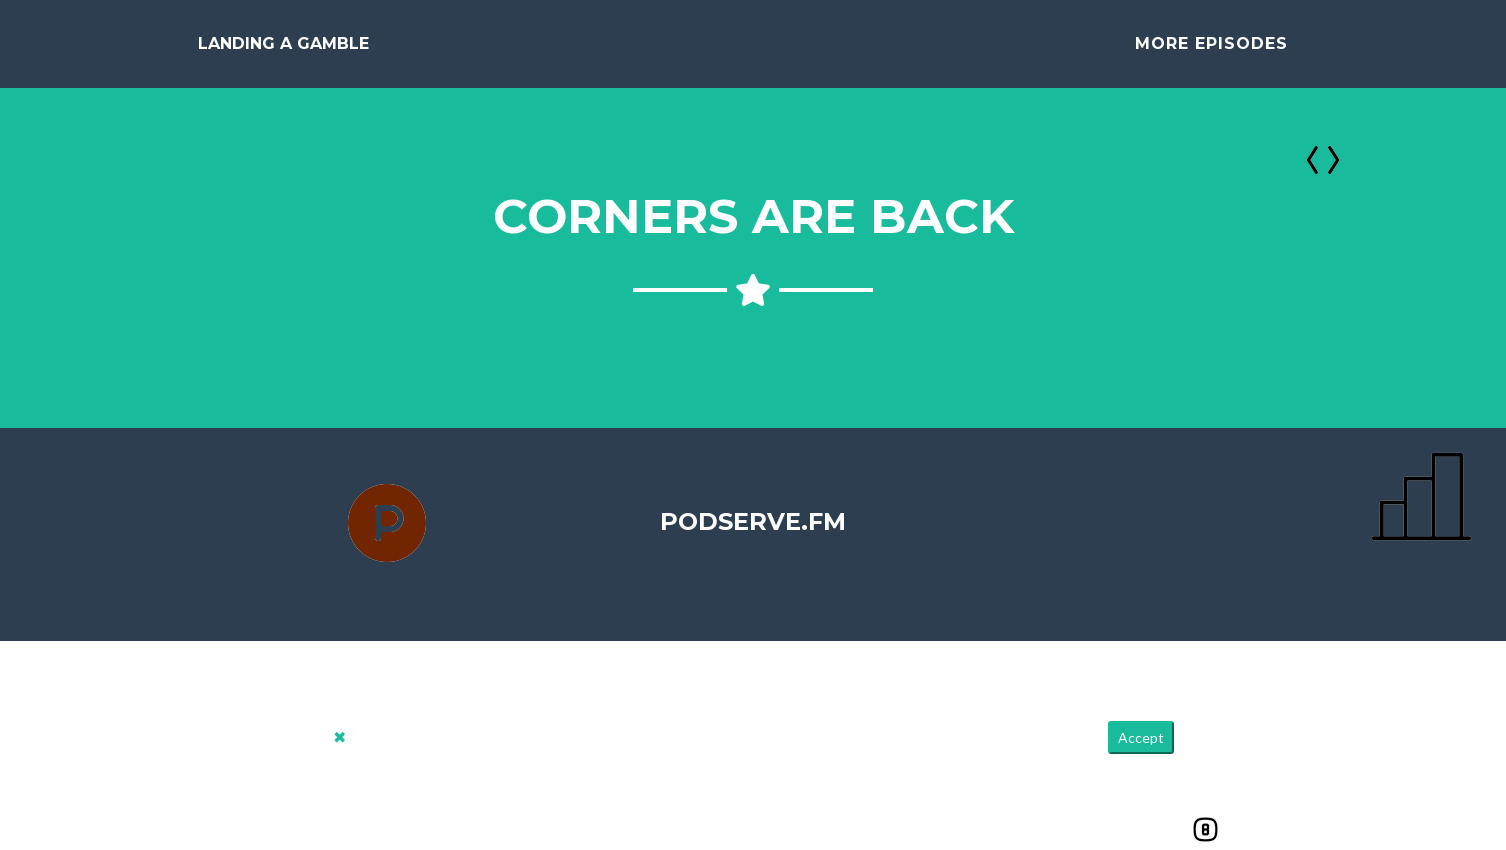 The image size is (1506, 850). I want to click on indicates item number 8 in a list or sequence, so click(1205, 829).